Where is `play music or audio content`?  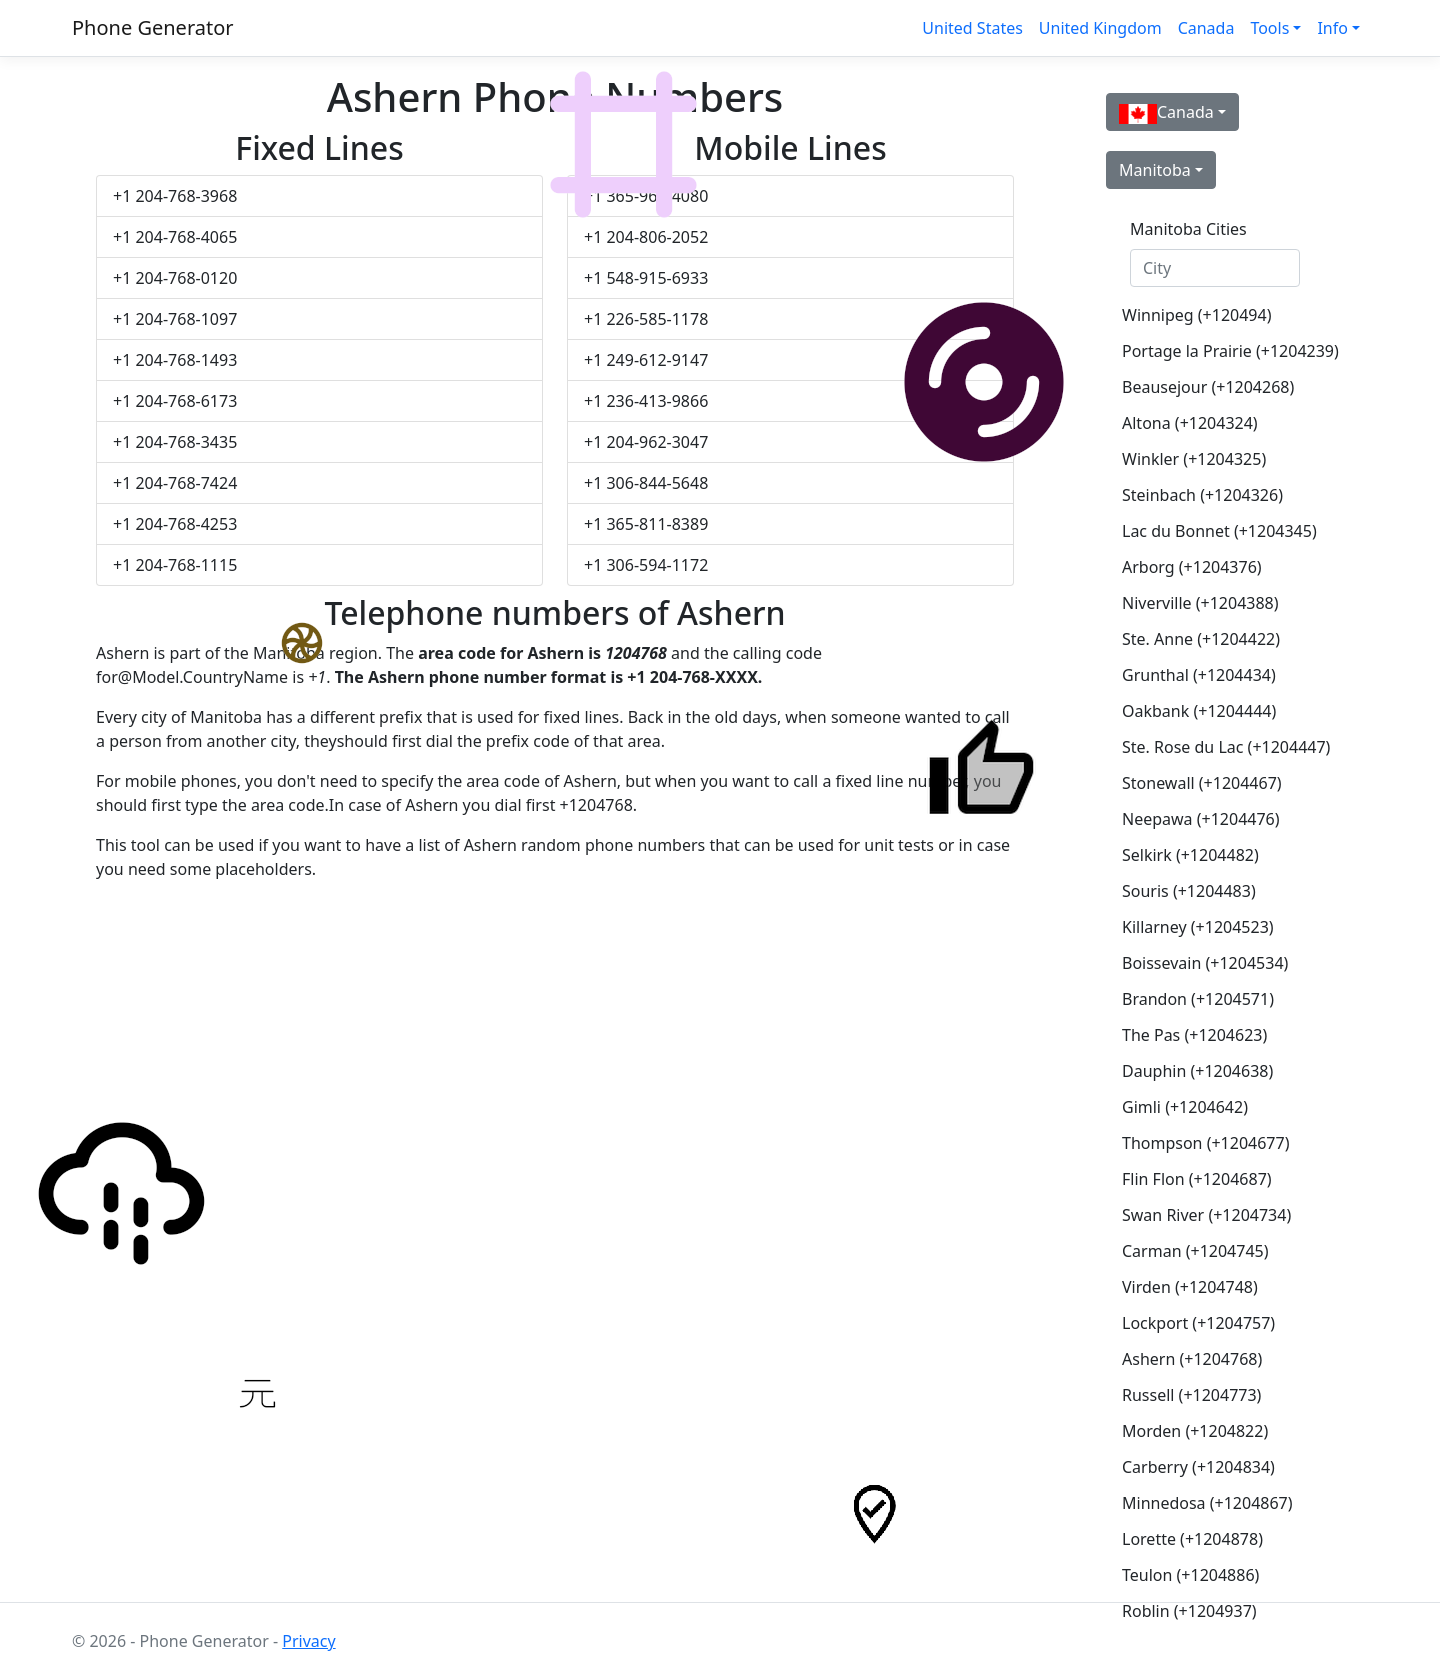
play music or audio content is located at coordinates (984, 382).